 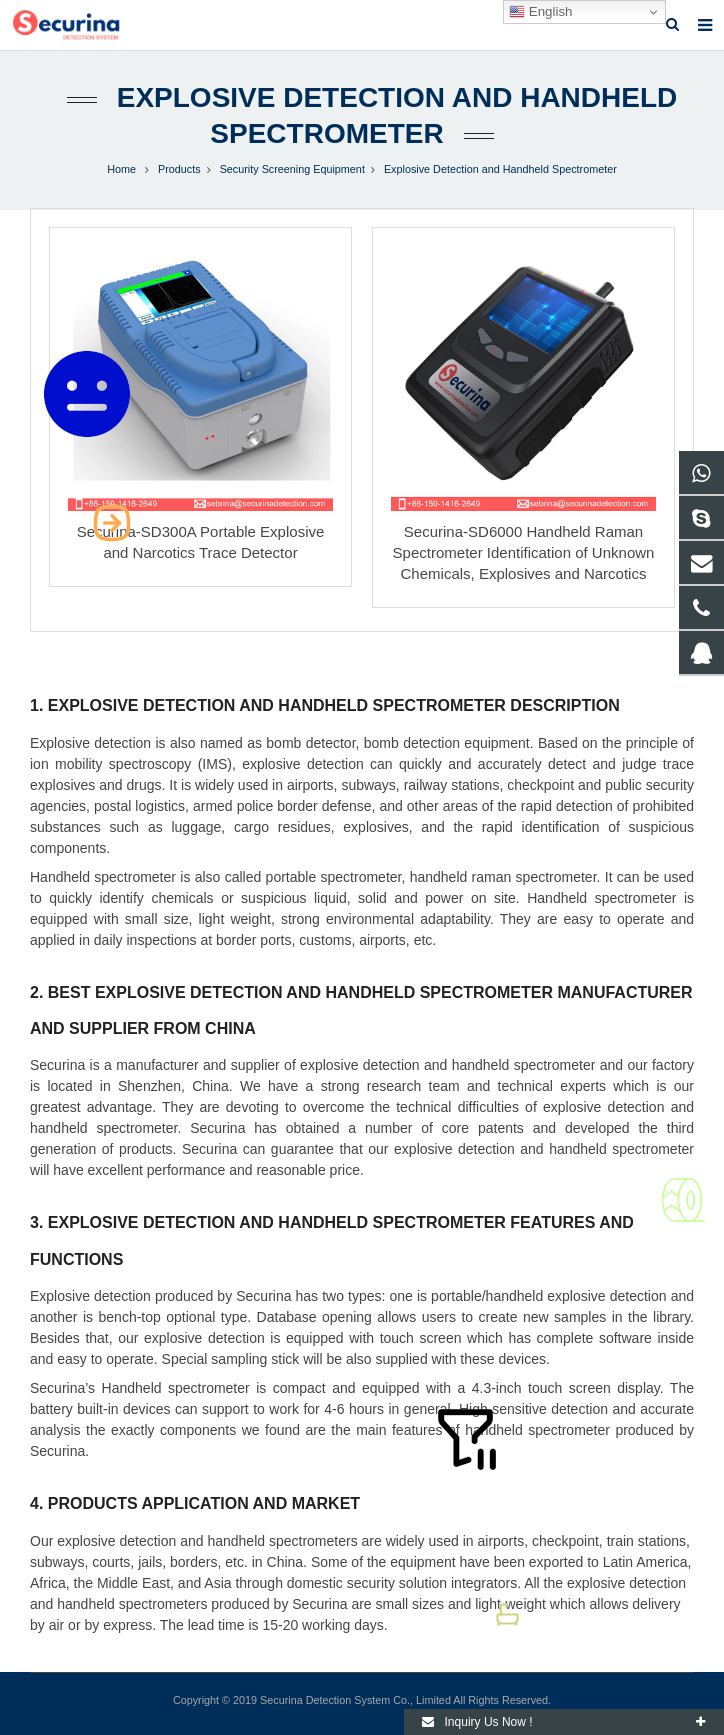 I want to click on view tire information or status, so click(x=682, y=1200).